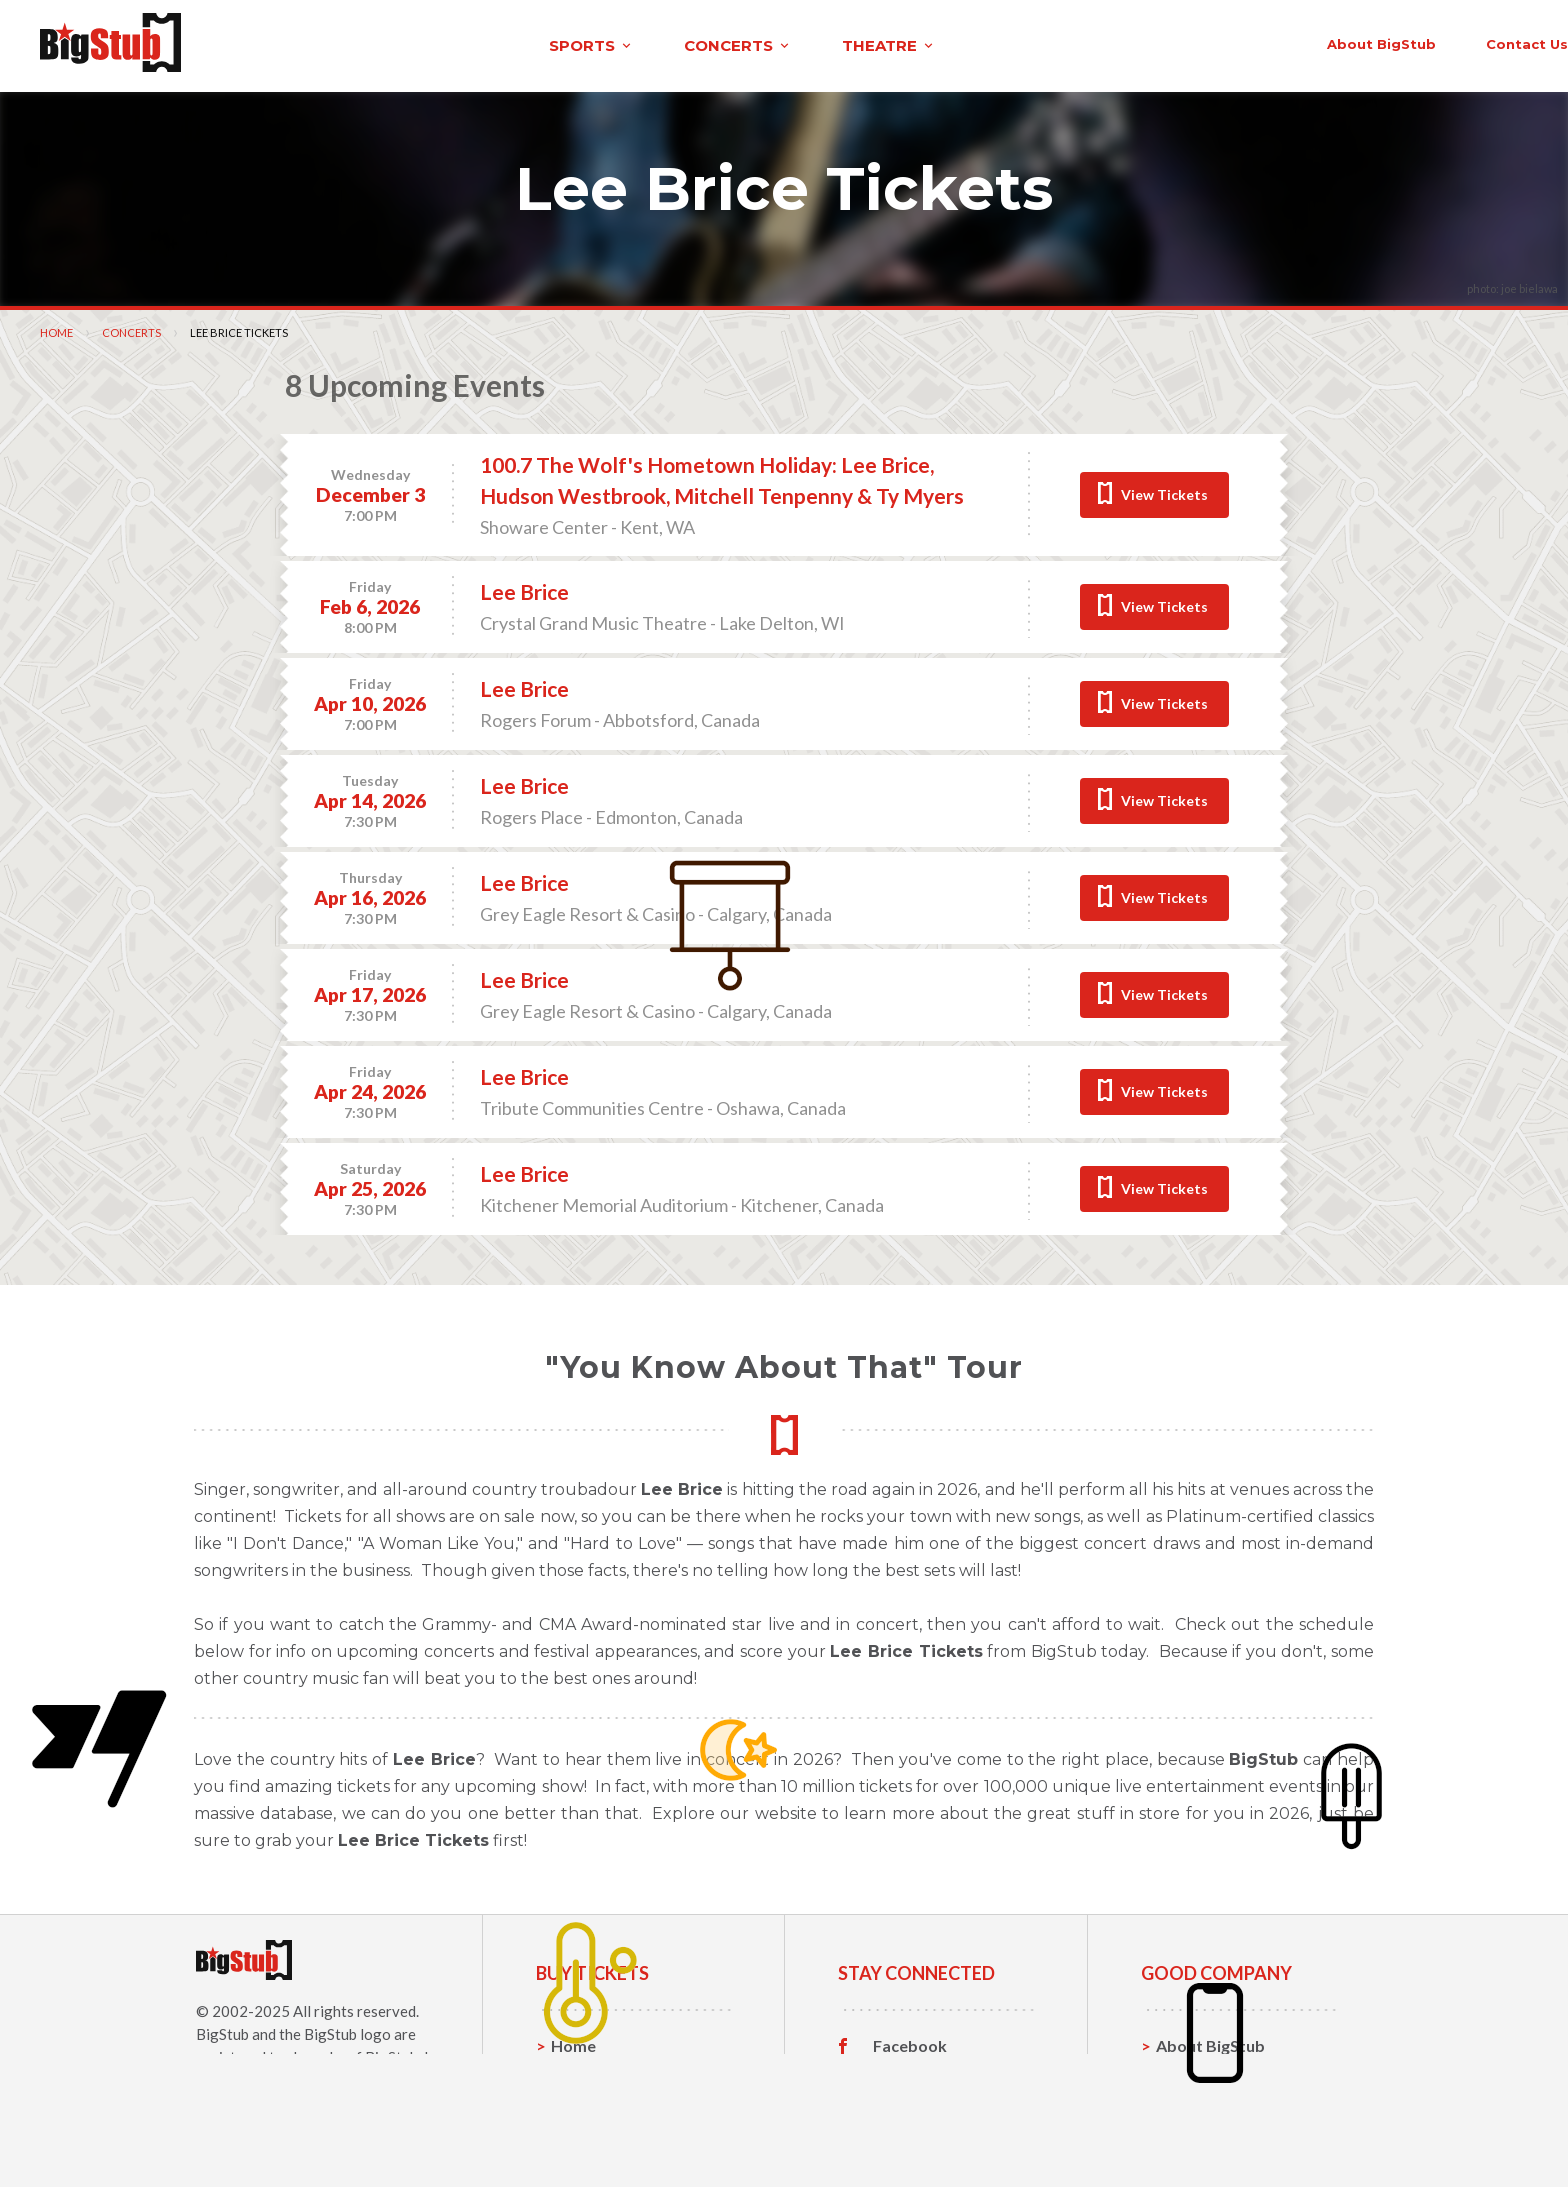 The image size is (1568, 2187). Describe the element at coordinates (1215, 2033) in the screenshot. I see `switch to mobile view` at that location.